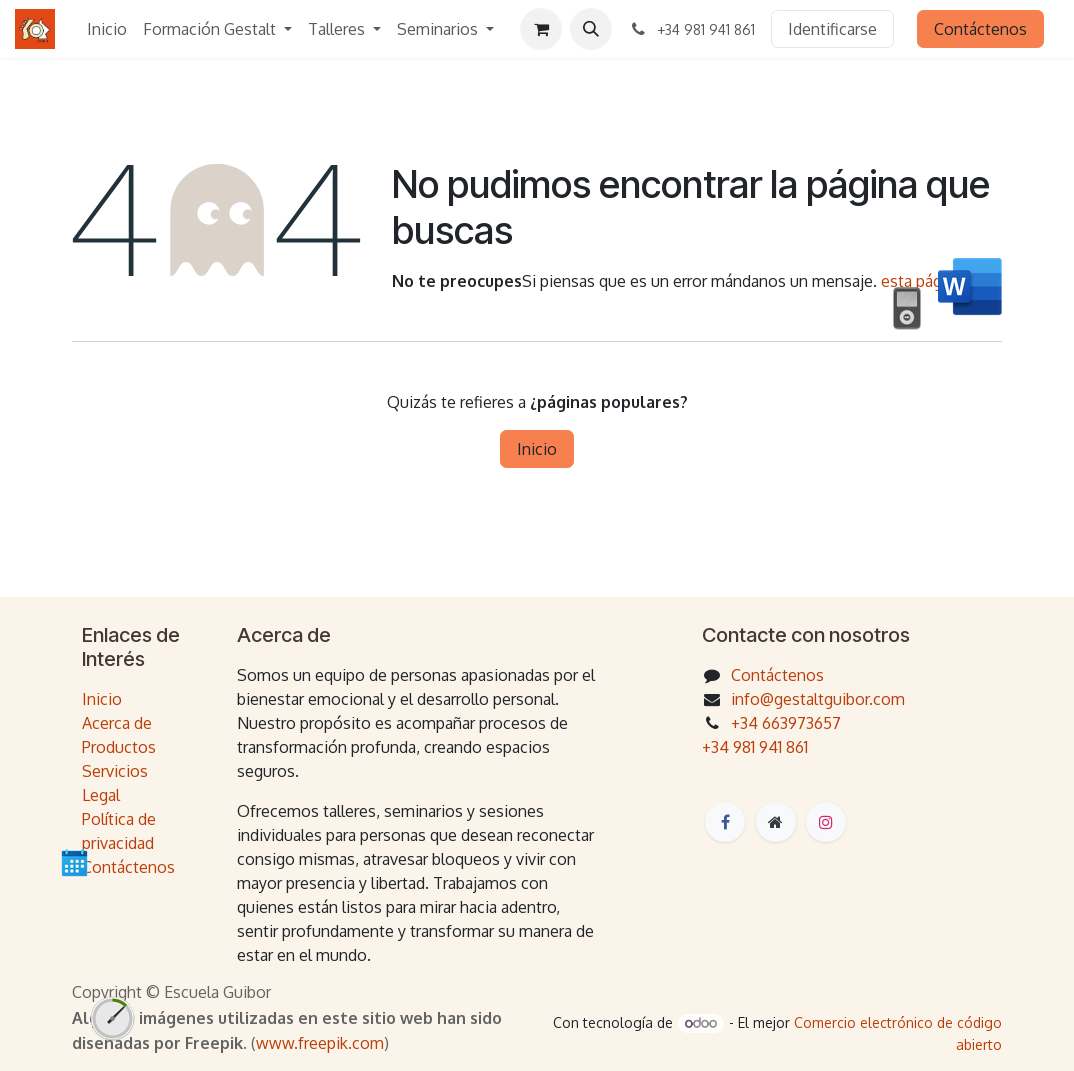 The image size is (1074, 1071). I want to click on multimedia player device, so click(907, 308).